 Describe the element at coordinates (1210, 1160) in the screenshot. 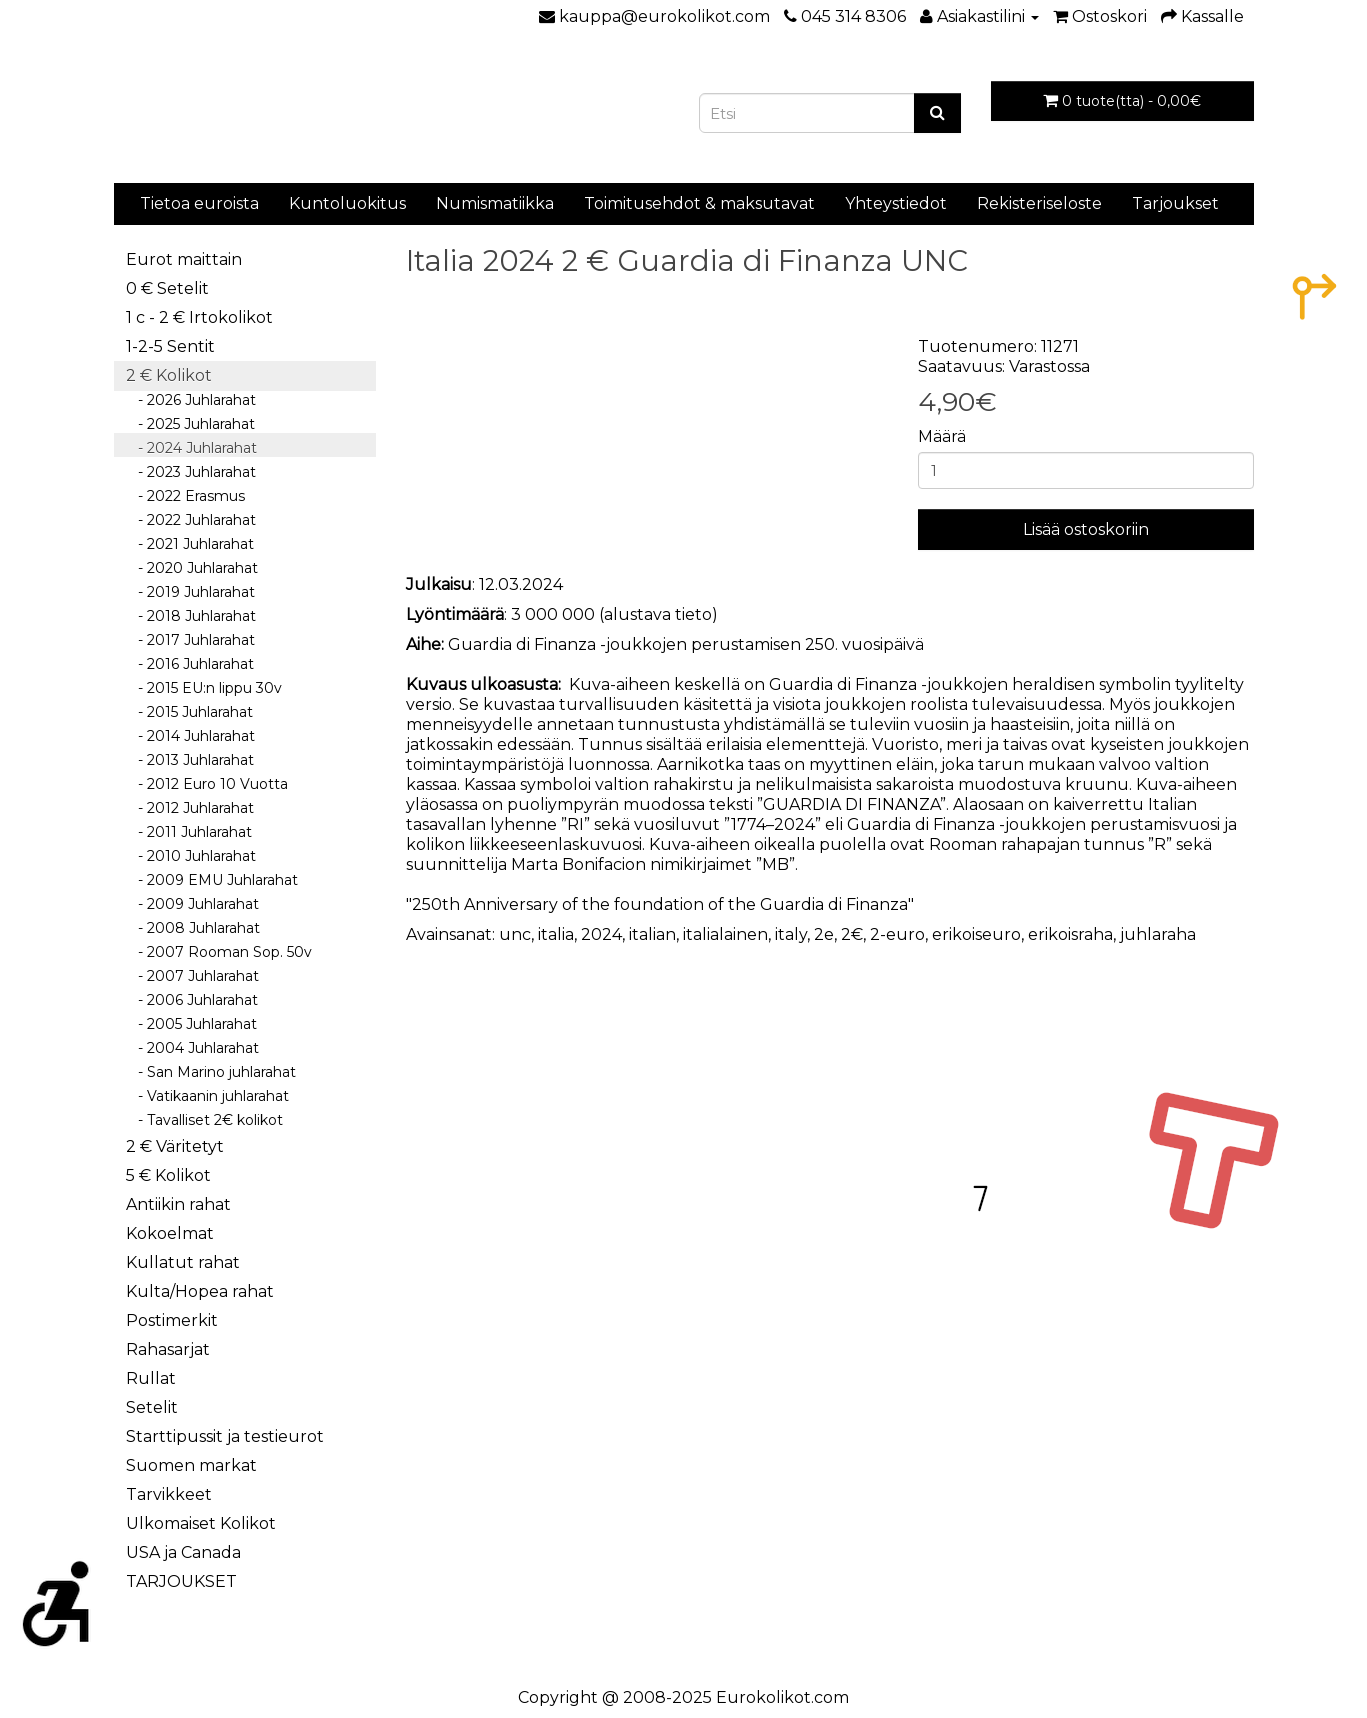

I see `open topbuzz app` at that location.